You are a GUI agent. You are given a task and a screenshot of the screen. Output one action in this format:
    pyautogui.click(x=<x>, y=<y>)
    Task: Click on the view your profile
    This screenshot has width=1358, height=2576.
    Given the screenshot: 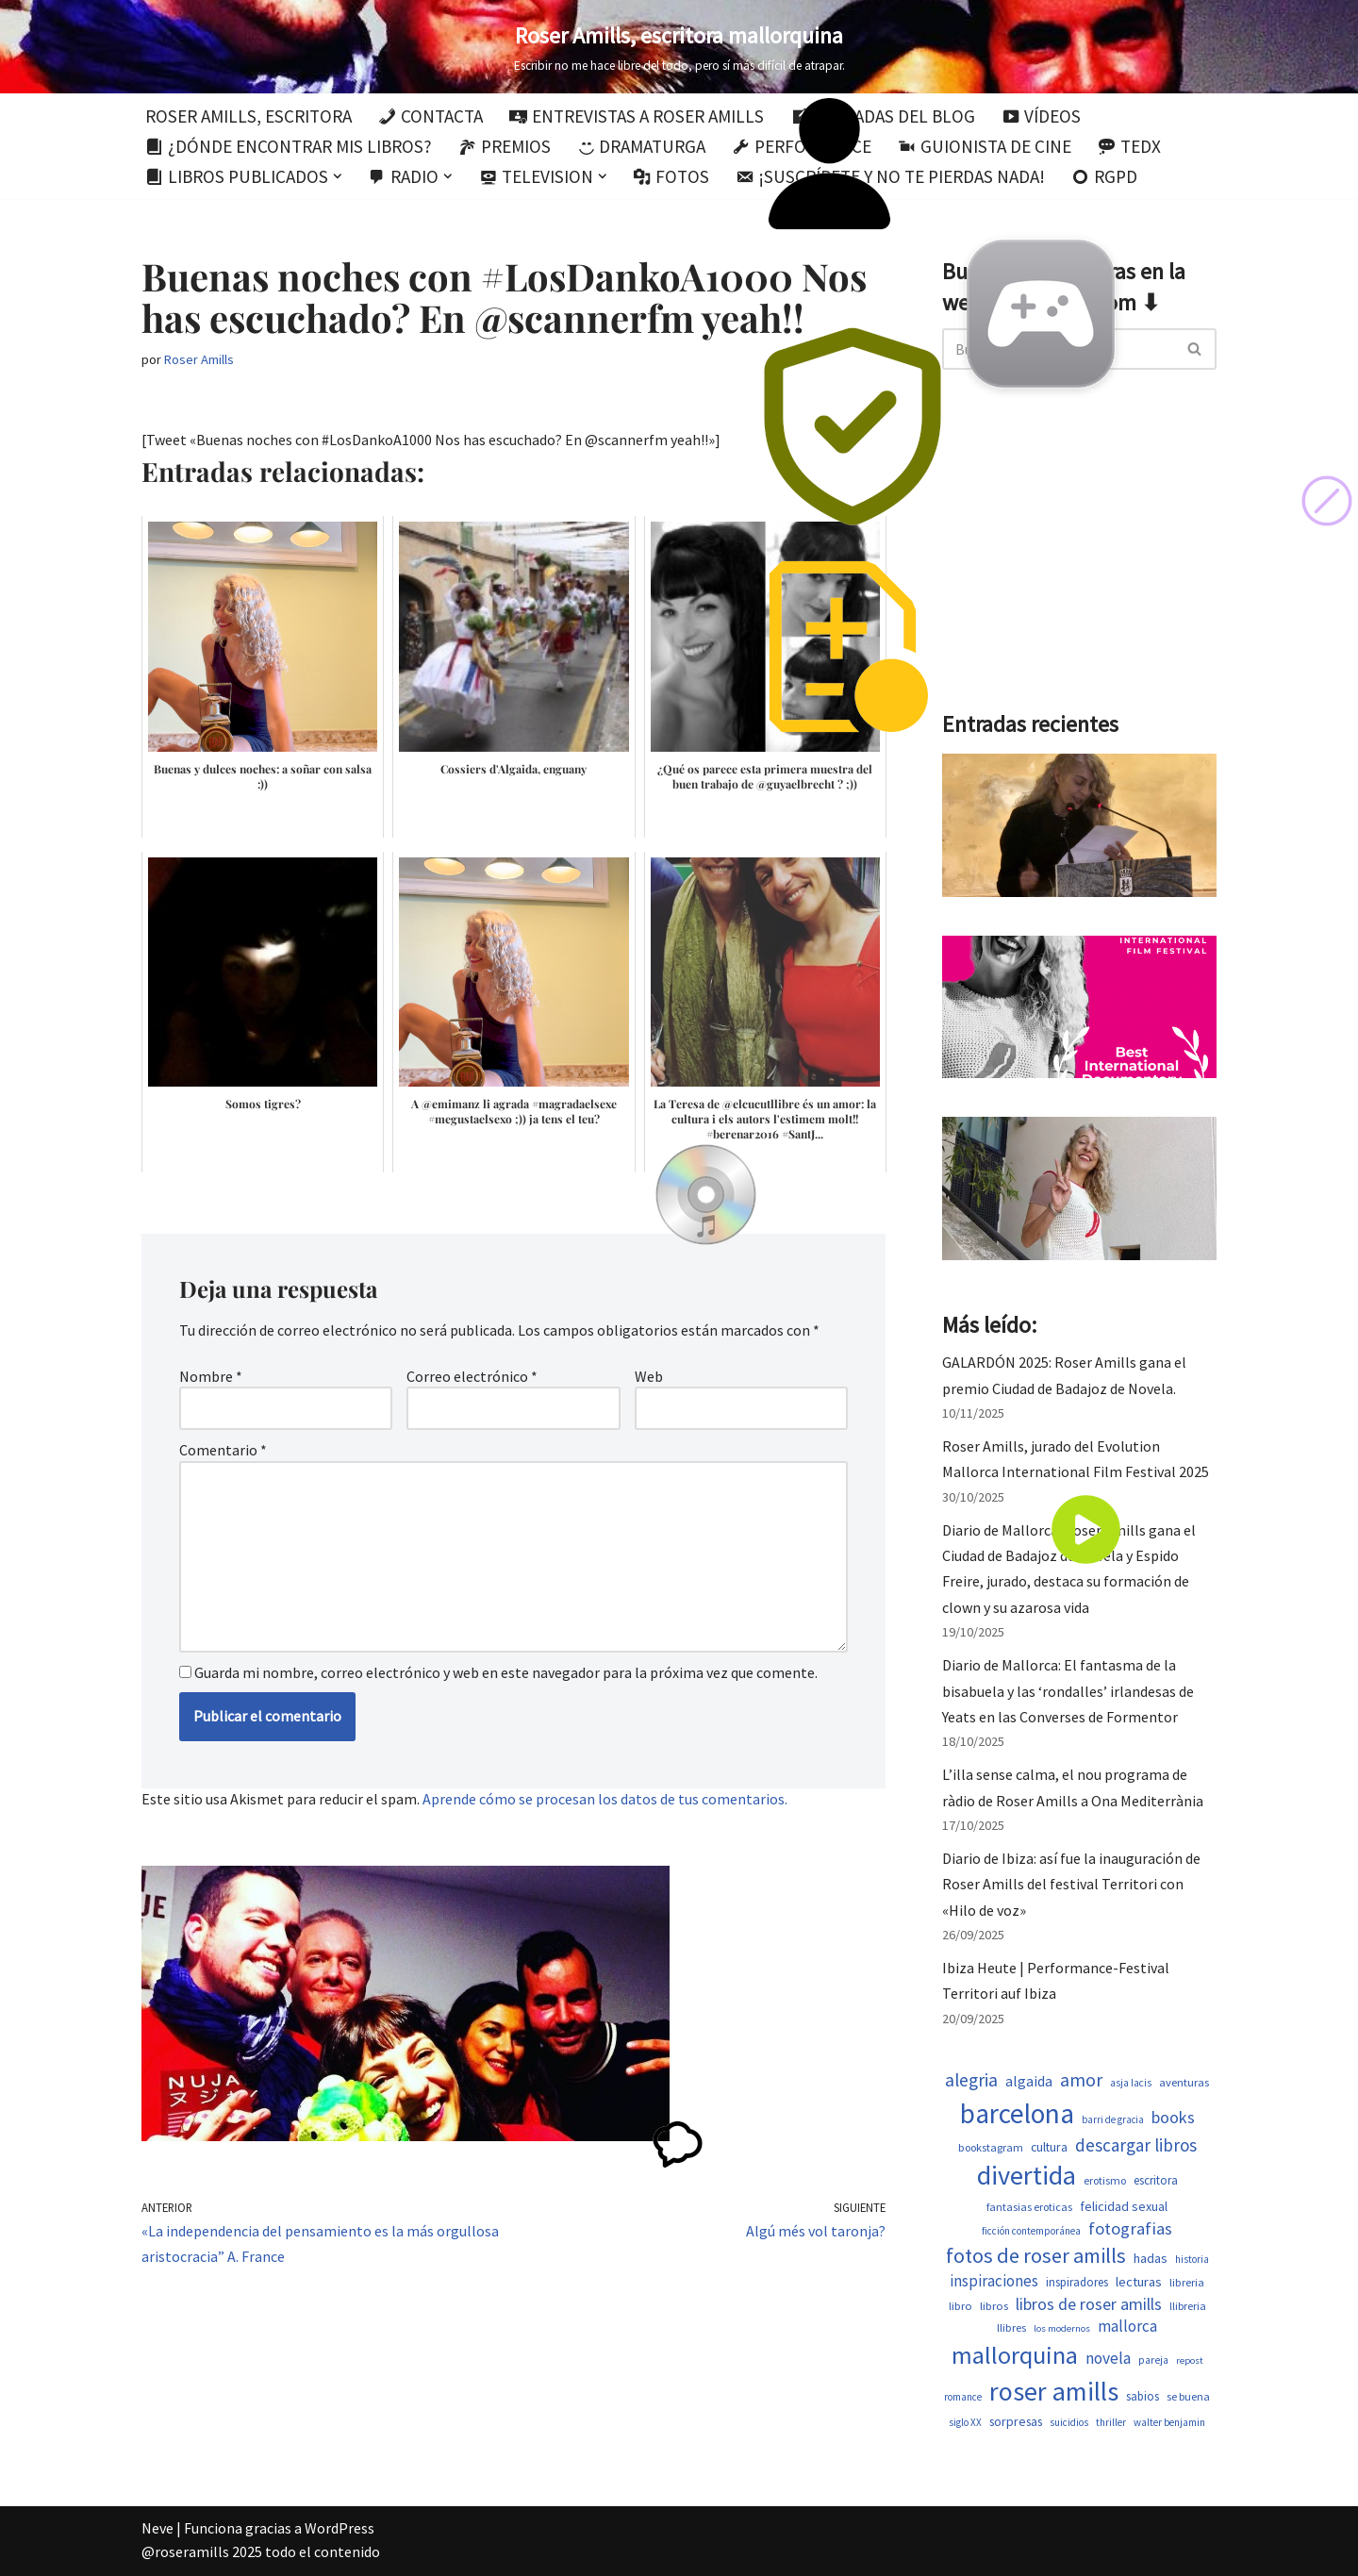 What is the action you would take?
    pyautogui.click(x=829, y=163)
    